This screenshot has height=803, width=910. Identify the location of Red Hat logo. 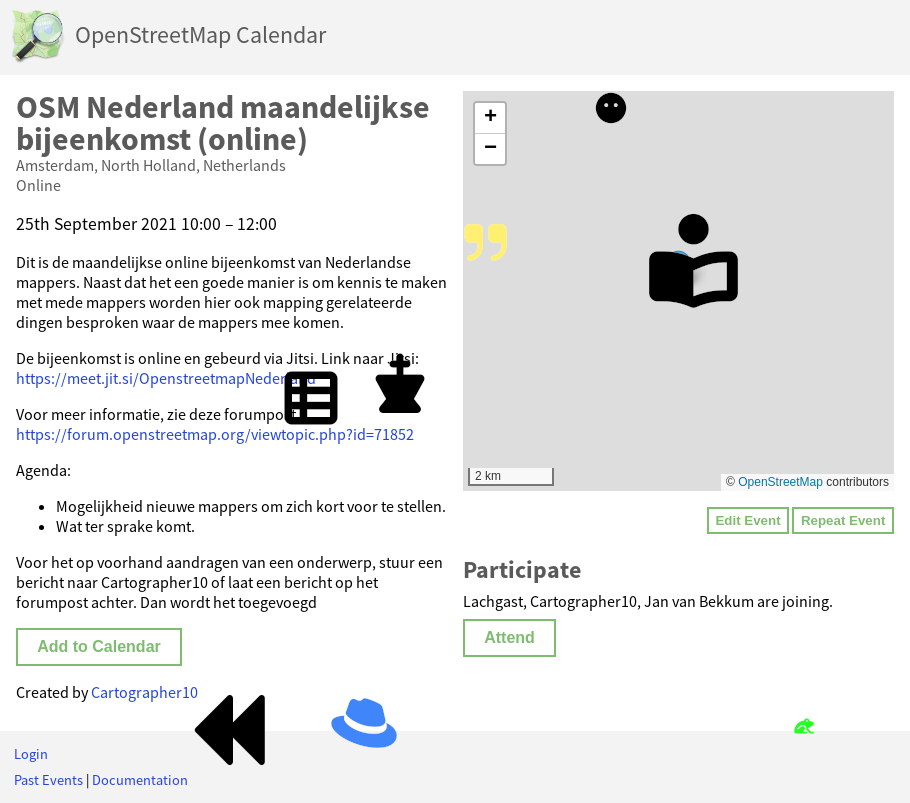
(364, 723).